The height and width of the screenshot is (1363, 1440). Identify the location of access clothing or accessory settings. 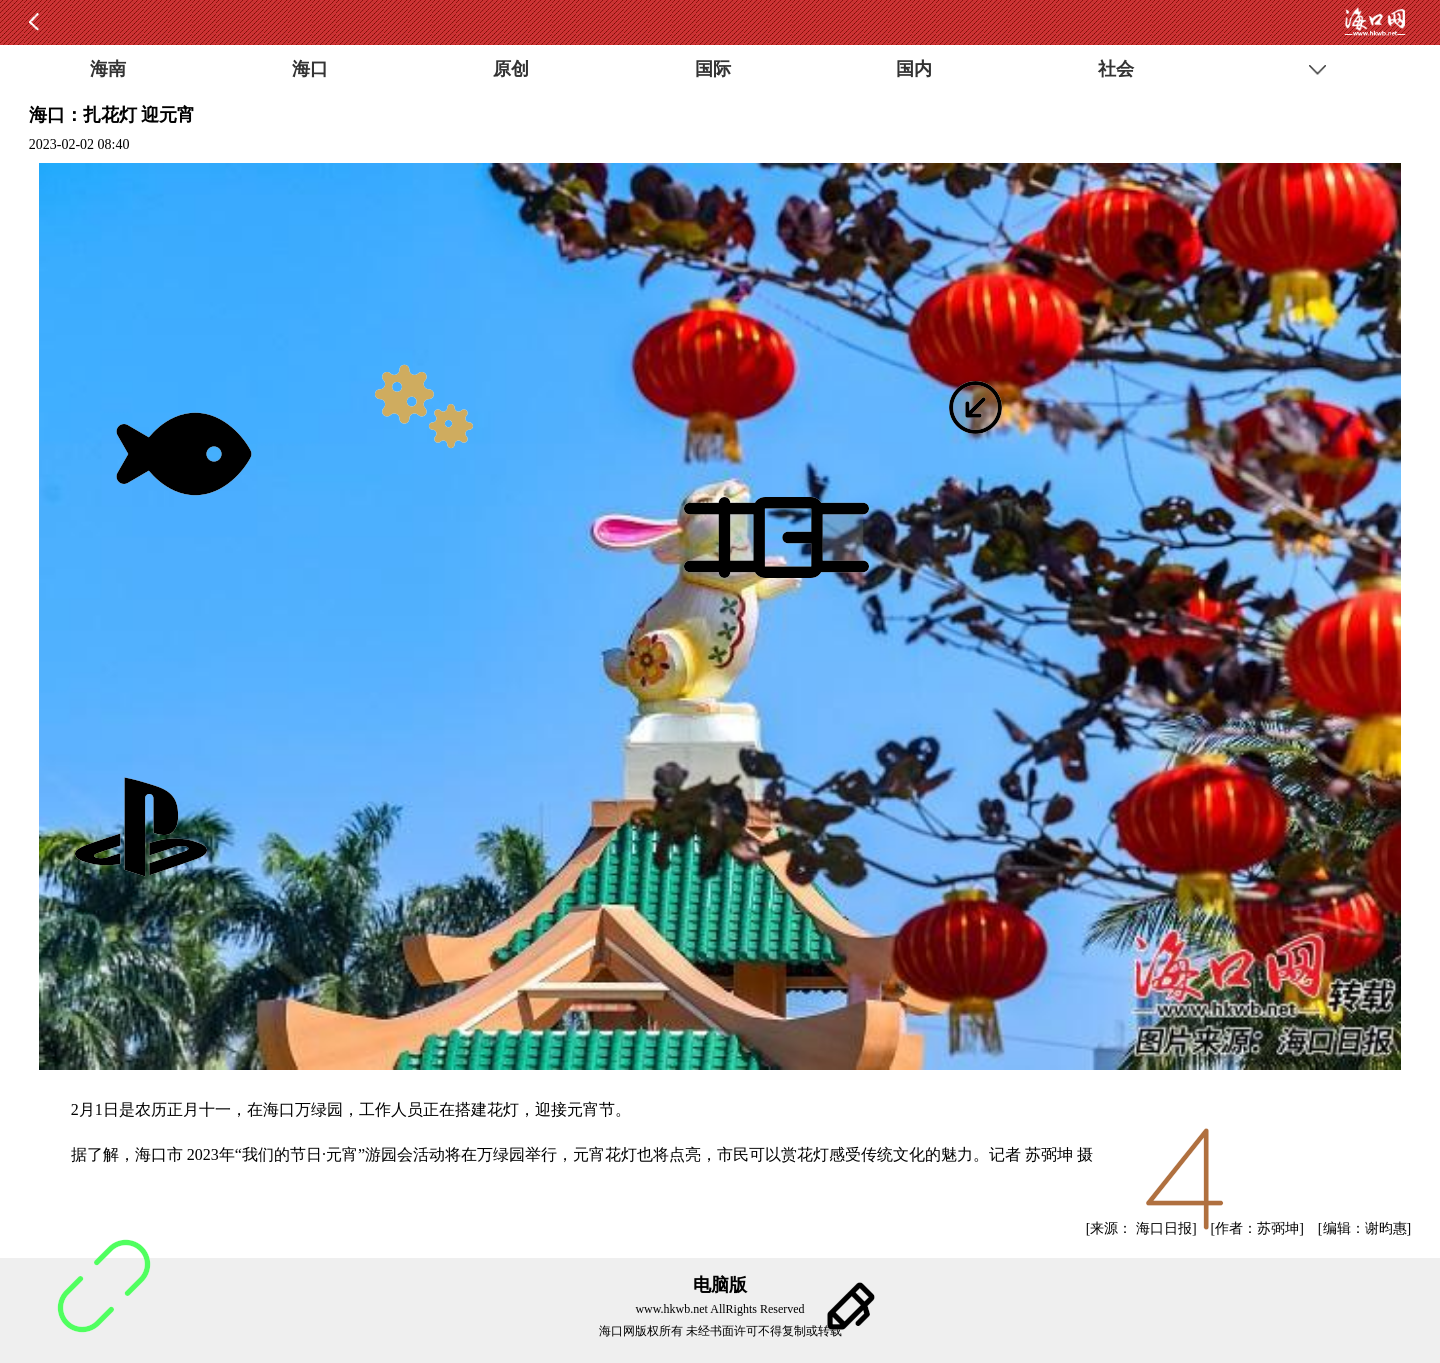
(776, 537).